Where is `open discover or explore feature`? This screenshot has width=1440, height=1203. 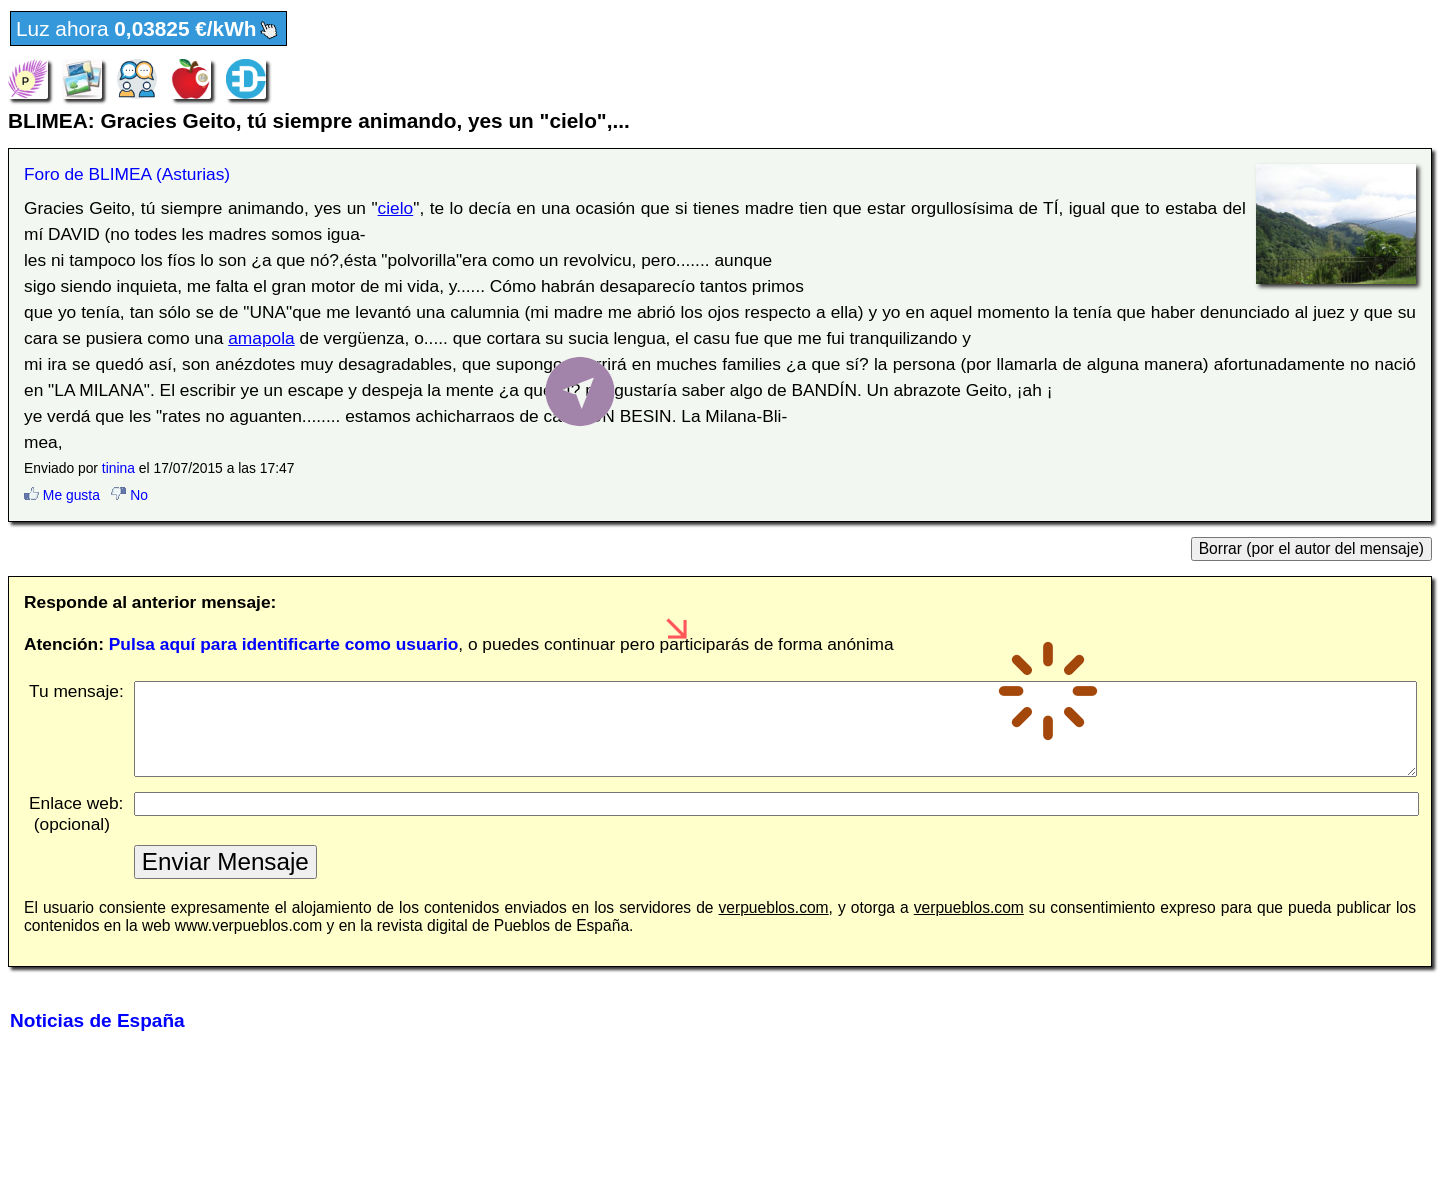
open discover or explore feature is located at coordinates (576, 391).